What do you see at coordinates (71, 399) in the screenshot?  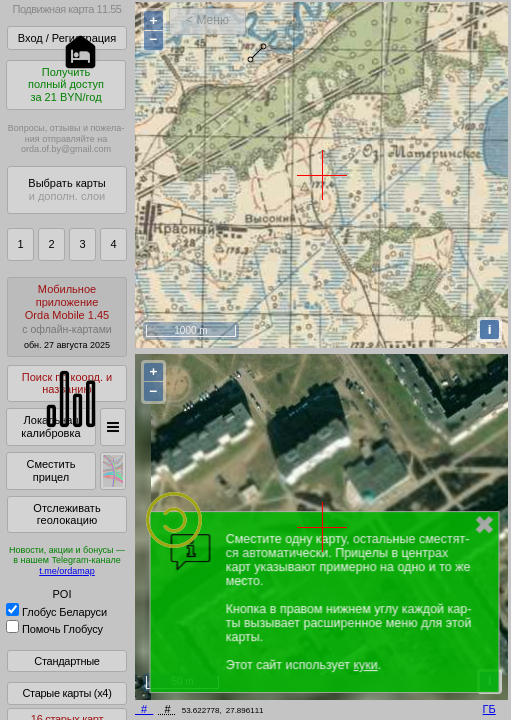 I see `view statistics and analytics` at bounding box center [71, 399].